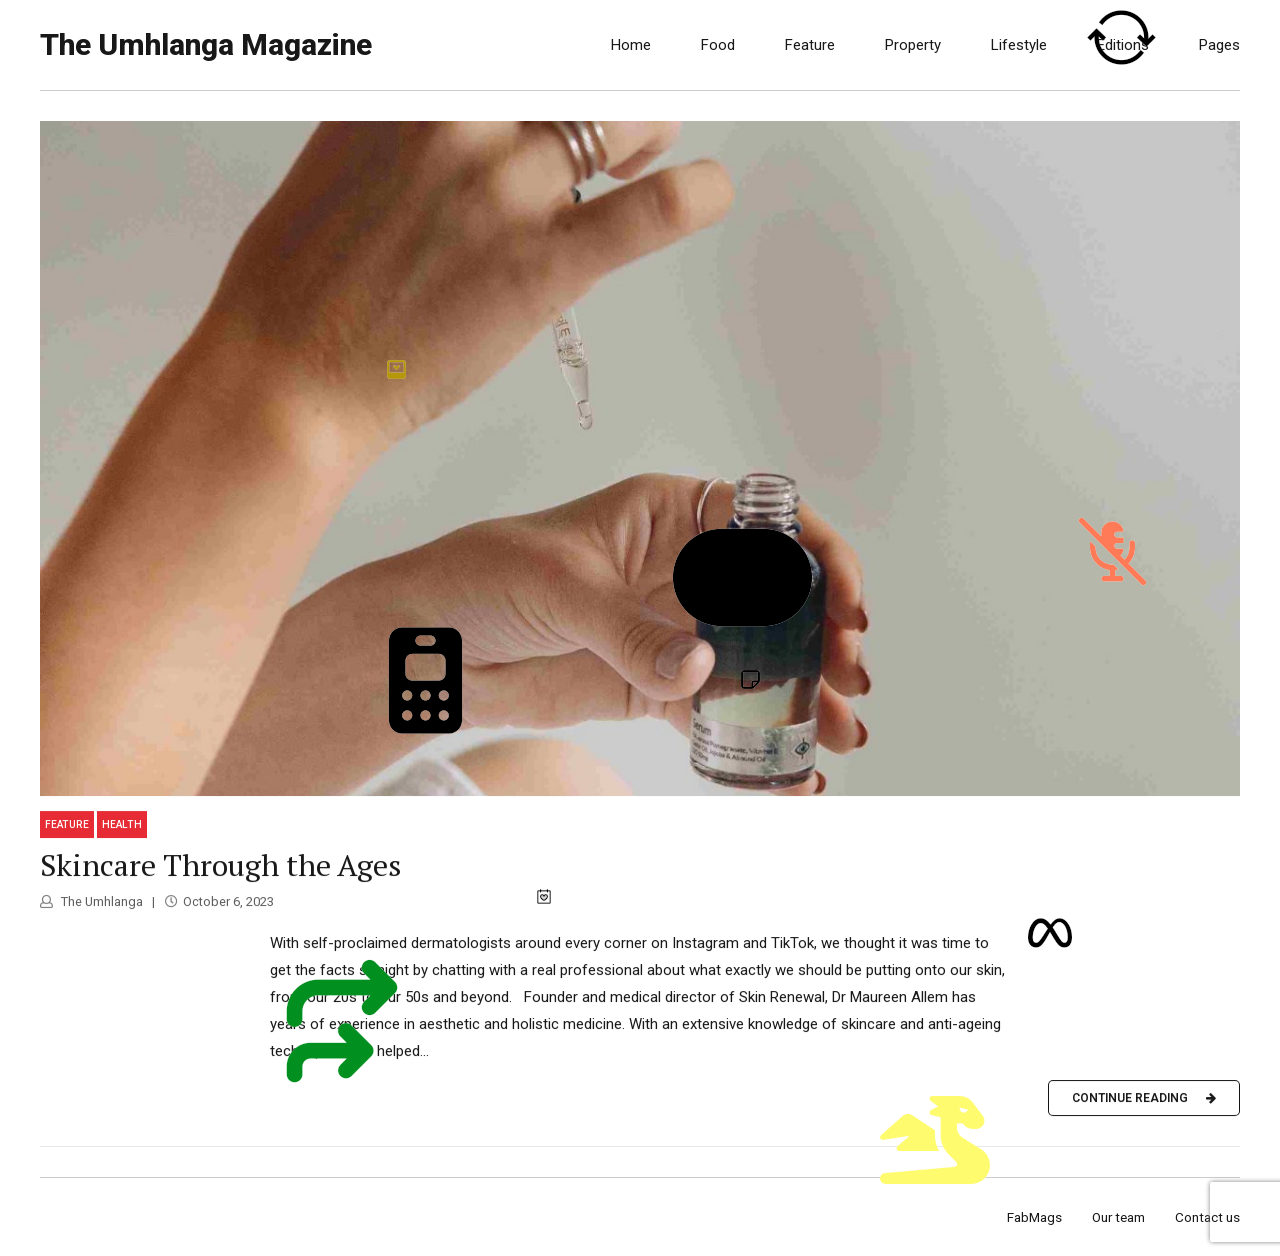 This screenshot has width=1280, height=1256. What do you see at coordinates (750, 679) in the screenshot?
I see `create a new sticky note` at bounding box center [750, 679].